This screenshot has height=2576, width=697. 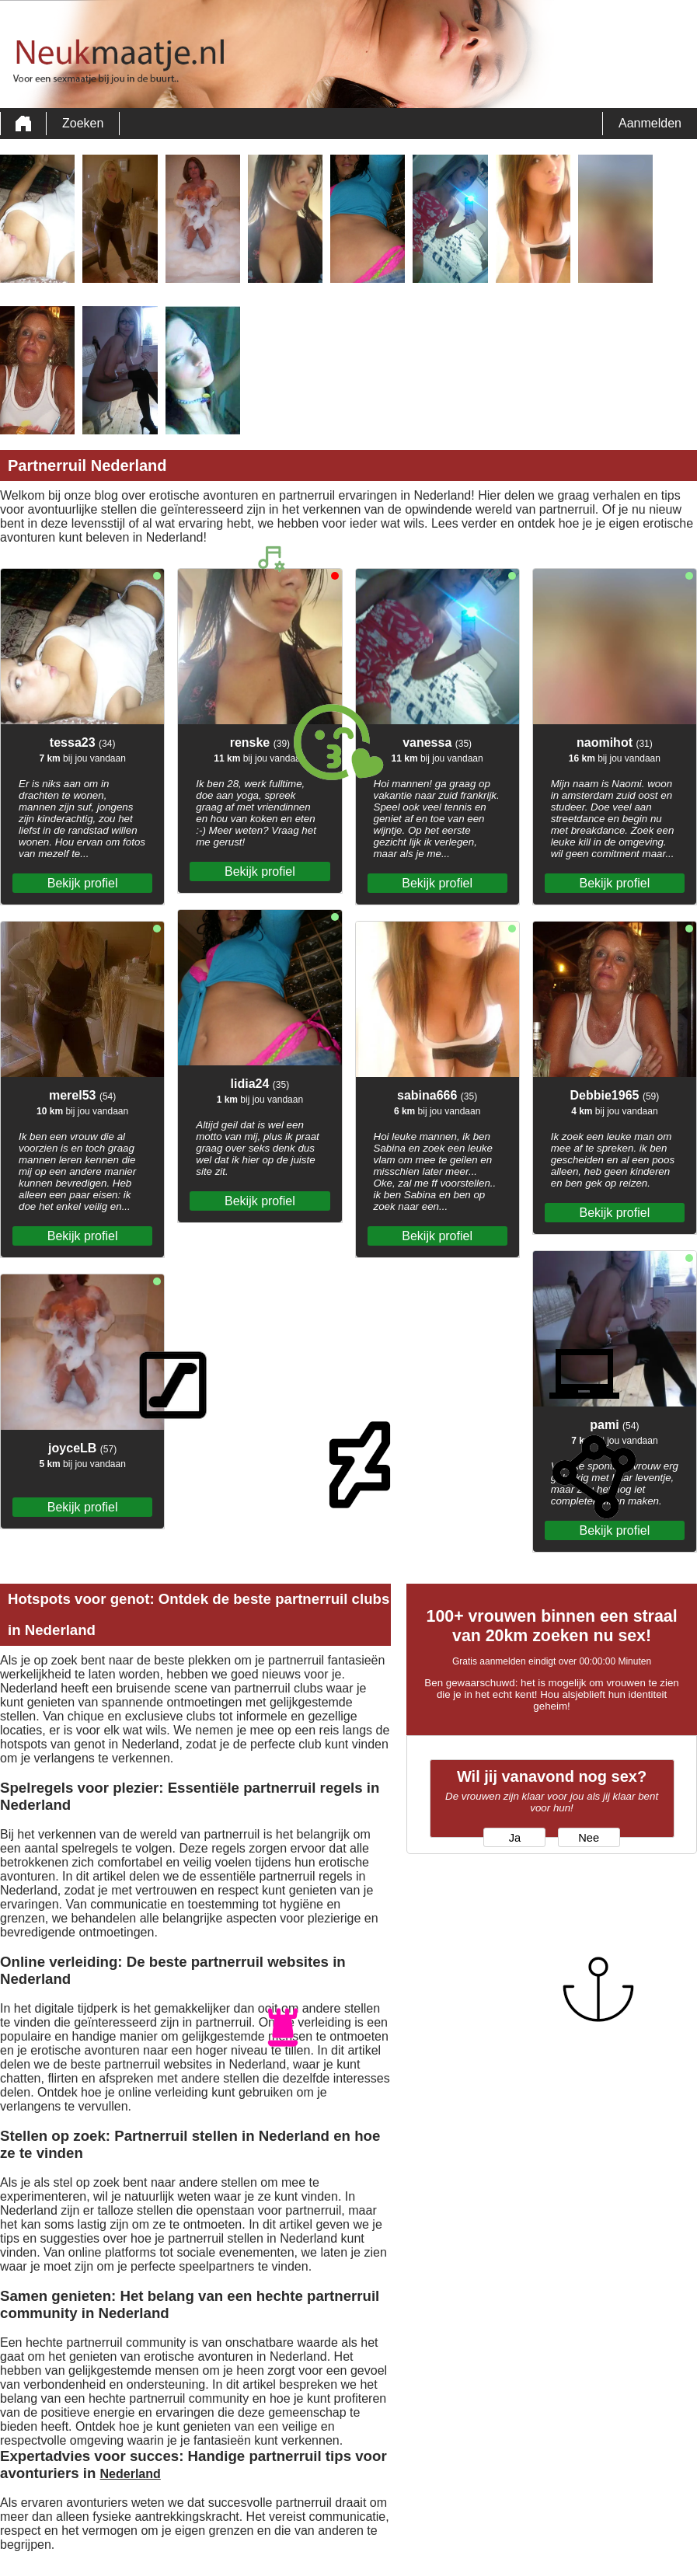 What do you see at coordinates (360, 1465) in the screenshot?
I see `visit deviantart profile or page` at bounding box center [360, 1465].